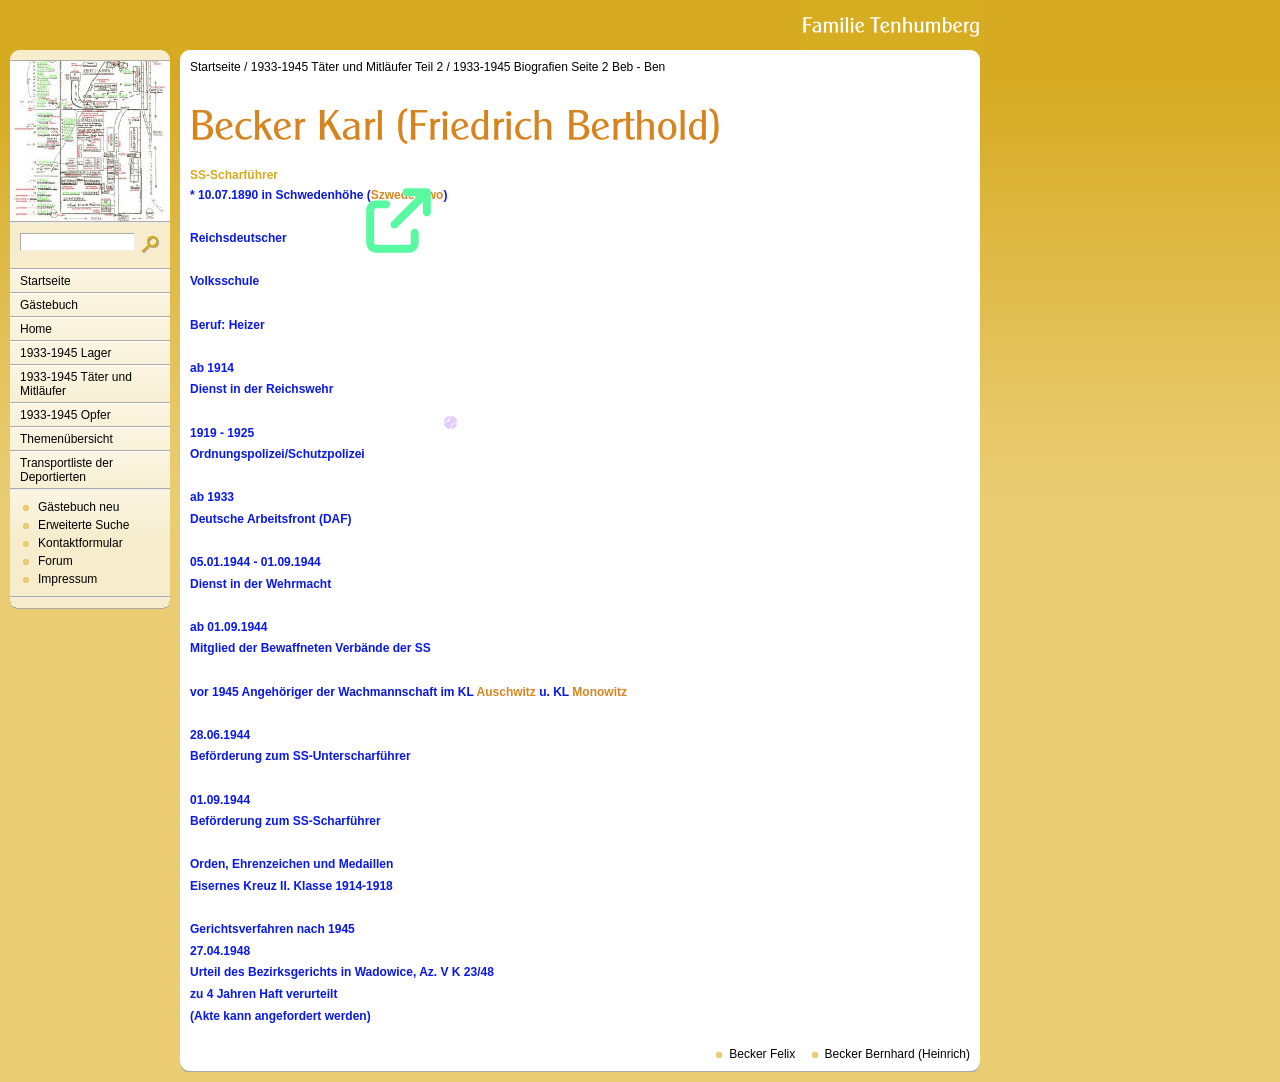 The image size is (1280, 1082). I want to click on open link in a new tab or window, so click(398, 220).